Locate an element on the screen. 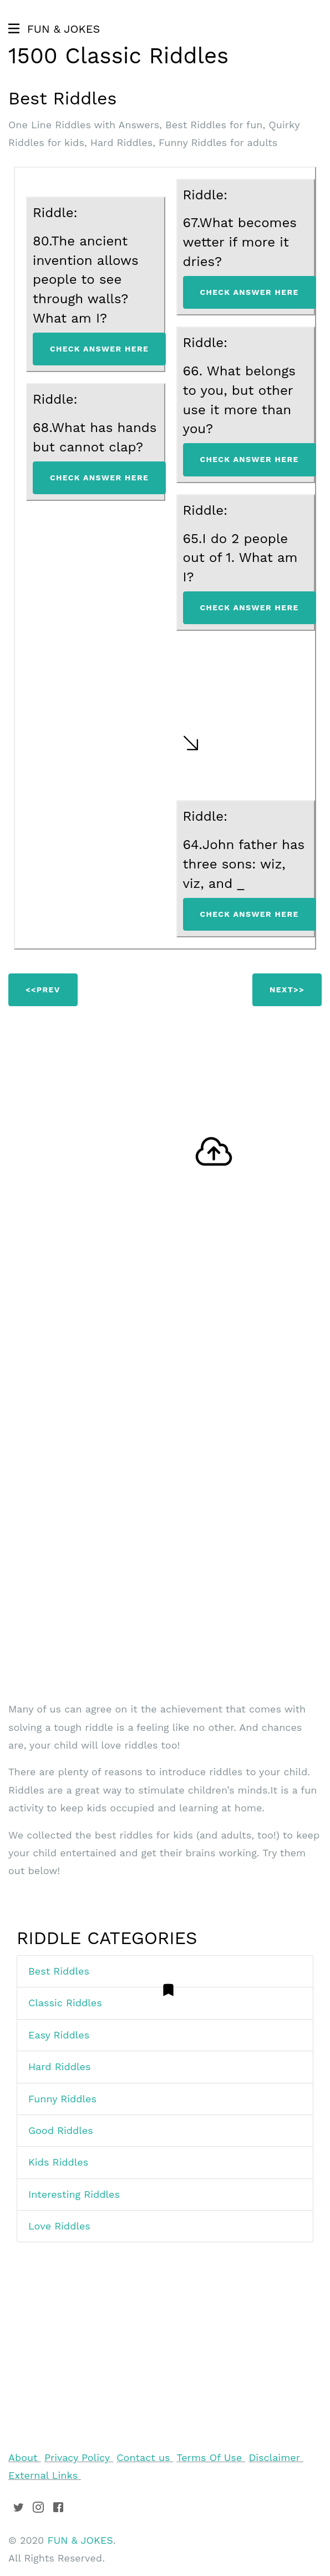 The width and height of the screenshot is (330, 2576). save this item to your bookmarks is located at coordinates (168, 1990).